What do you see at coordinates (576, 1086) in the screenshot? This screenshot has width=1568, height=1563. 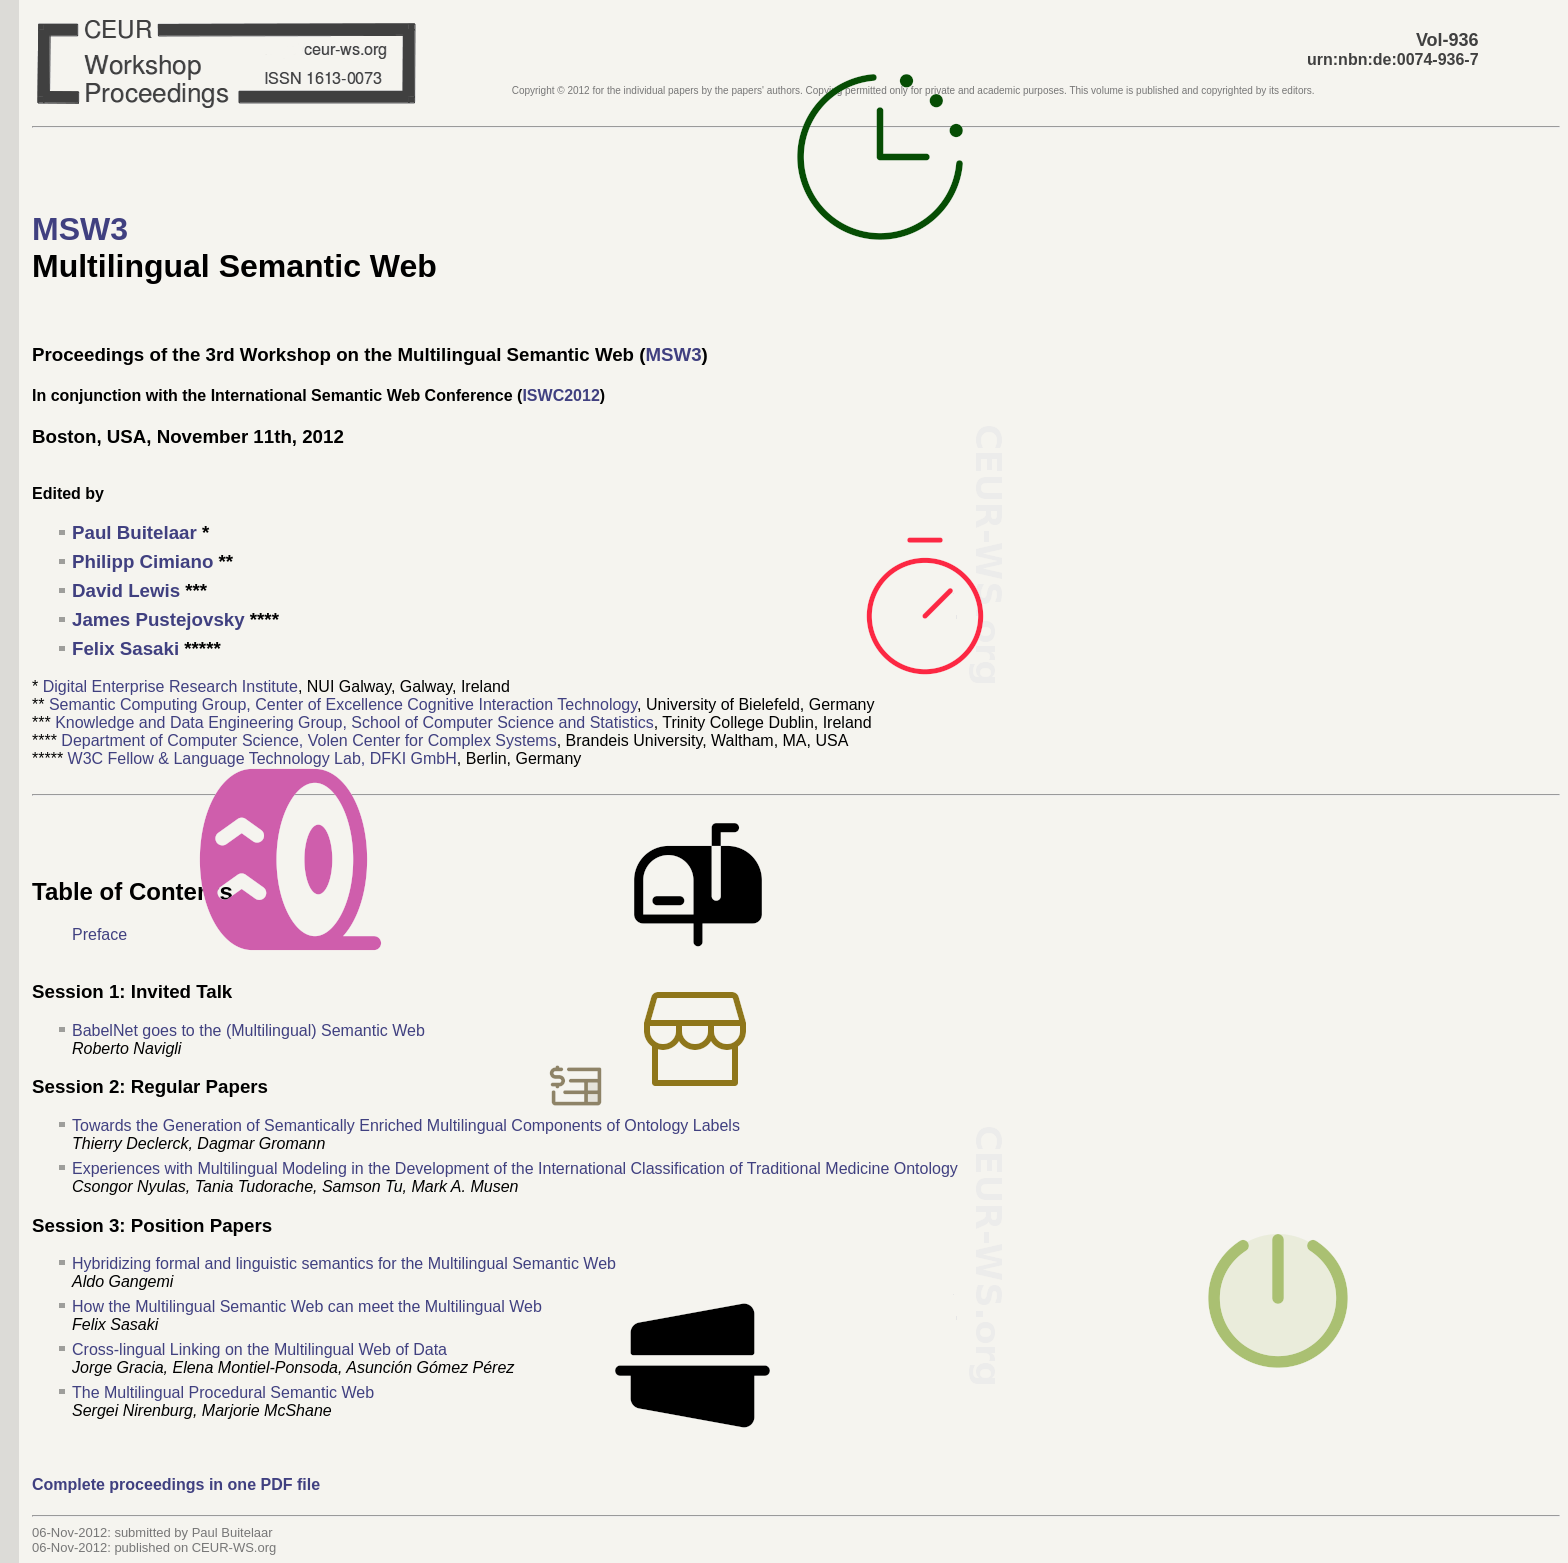 I see `view or manage invoices` at bounding box center [576, 1086].